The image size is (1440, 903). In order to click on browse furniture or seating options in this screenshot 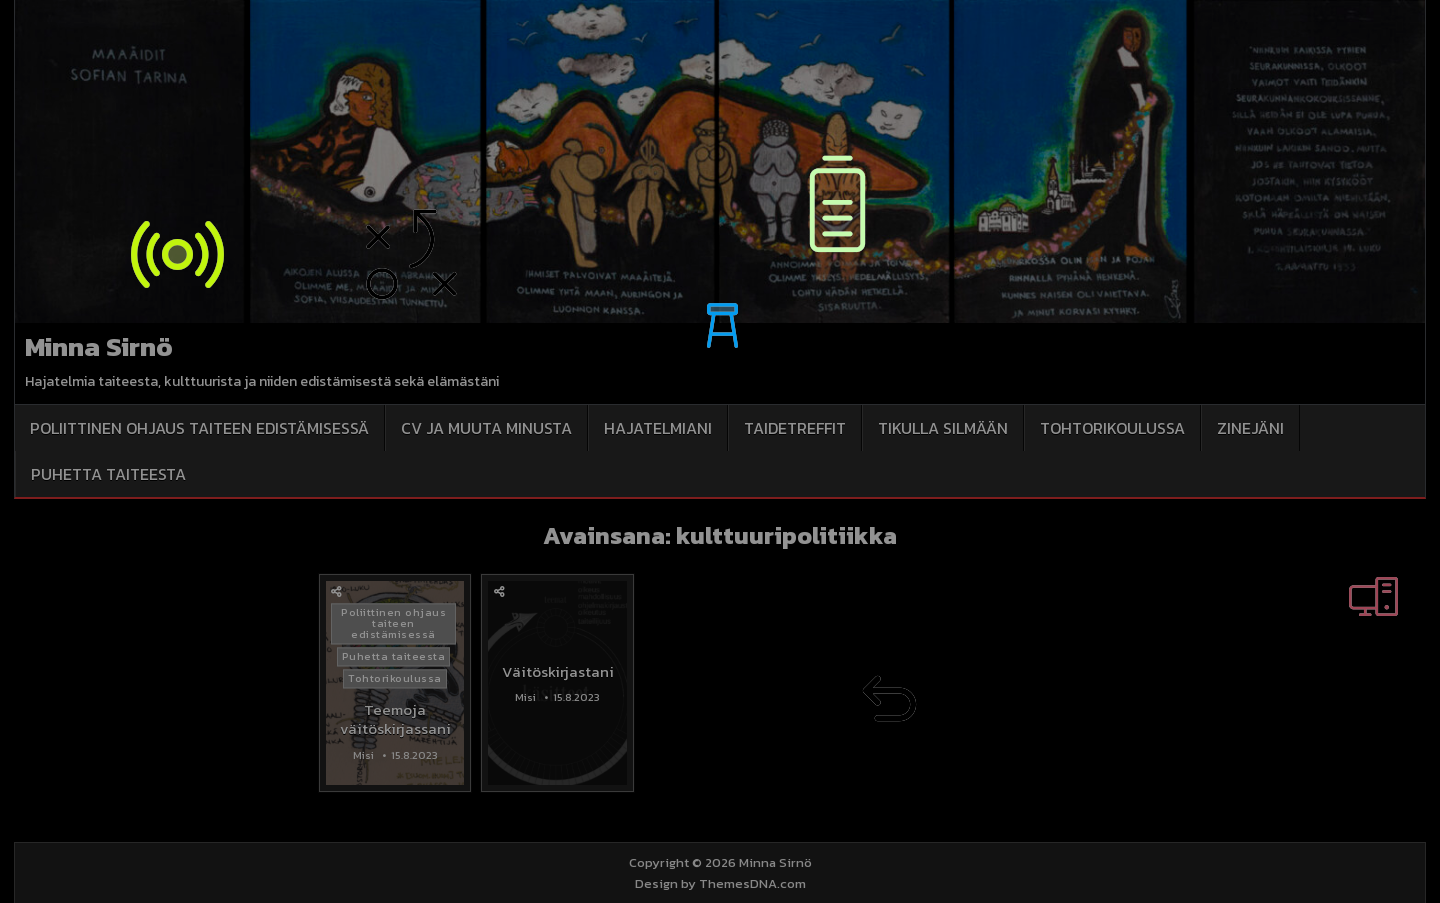, I will do `click(722, 325)`.